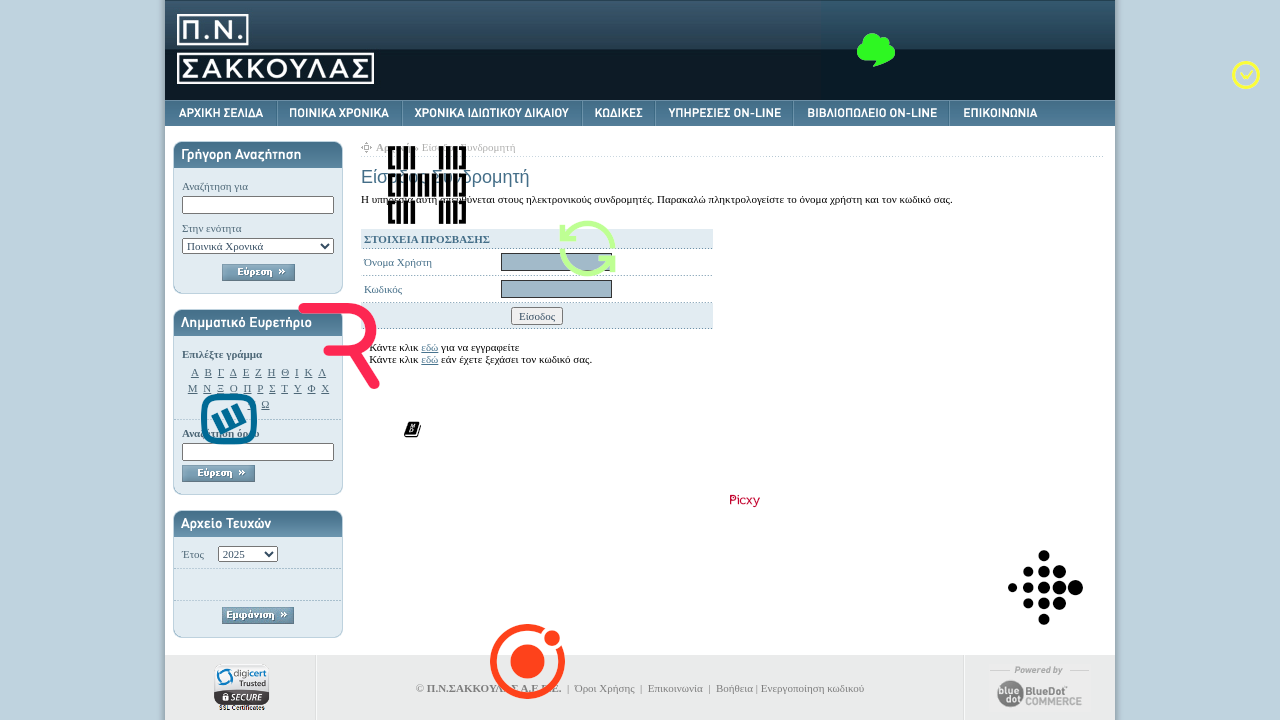  What do you see at coordinates (587, 248) in the screenshot?
I see `undo or revert to previous state` at bounding box center [587, 248].